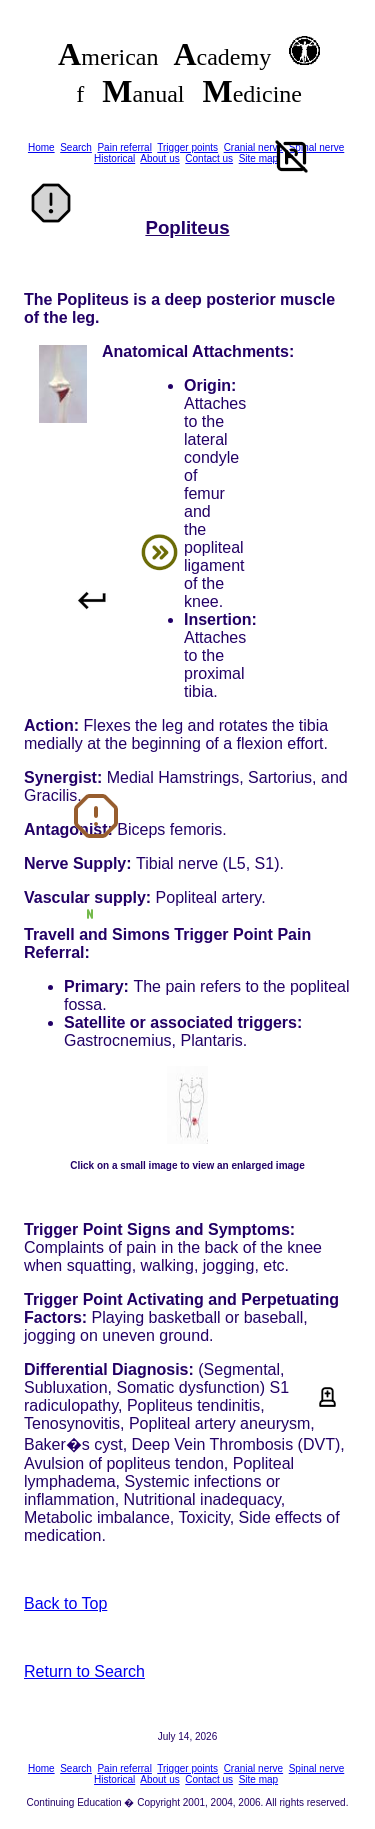 Image resolution: width=375 pixels, height=1829 pixels. What do you see at coordinates (96, 816) in the screenshot?
I see `indicates a critical warning or error state` at bounding box center [96, 816].